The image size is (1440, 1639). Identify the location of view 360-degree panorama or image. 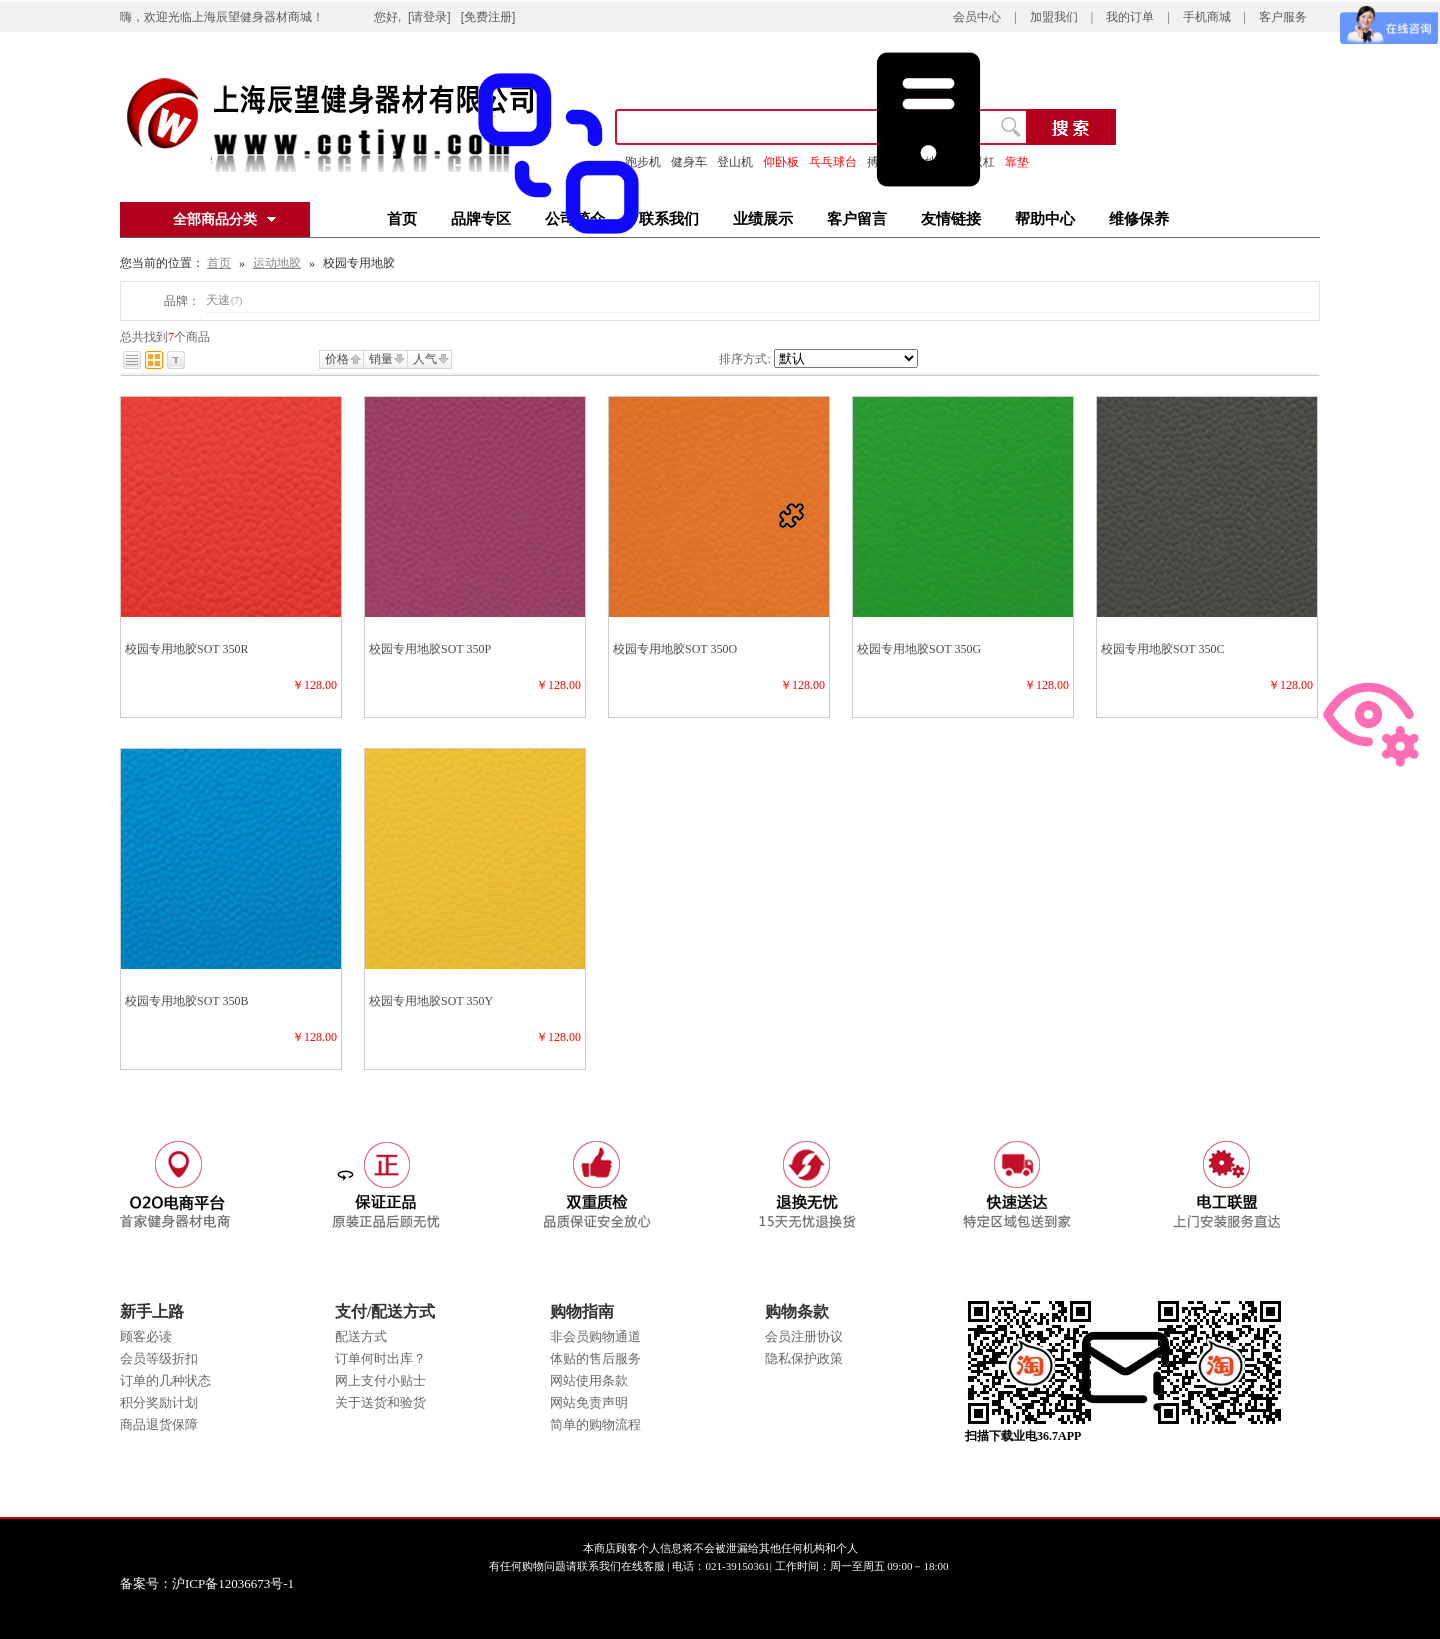
(345, 1174).